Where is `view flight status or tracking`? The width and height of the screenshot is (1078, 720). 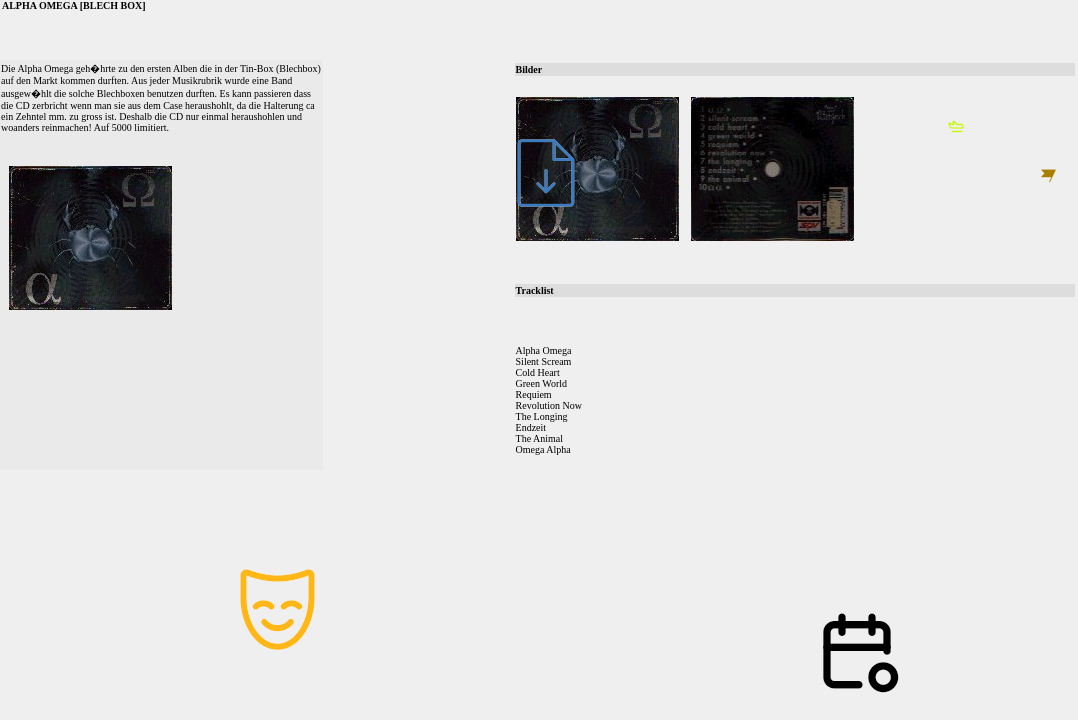 view flight status or tracking is located at coordinates (956, 126).